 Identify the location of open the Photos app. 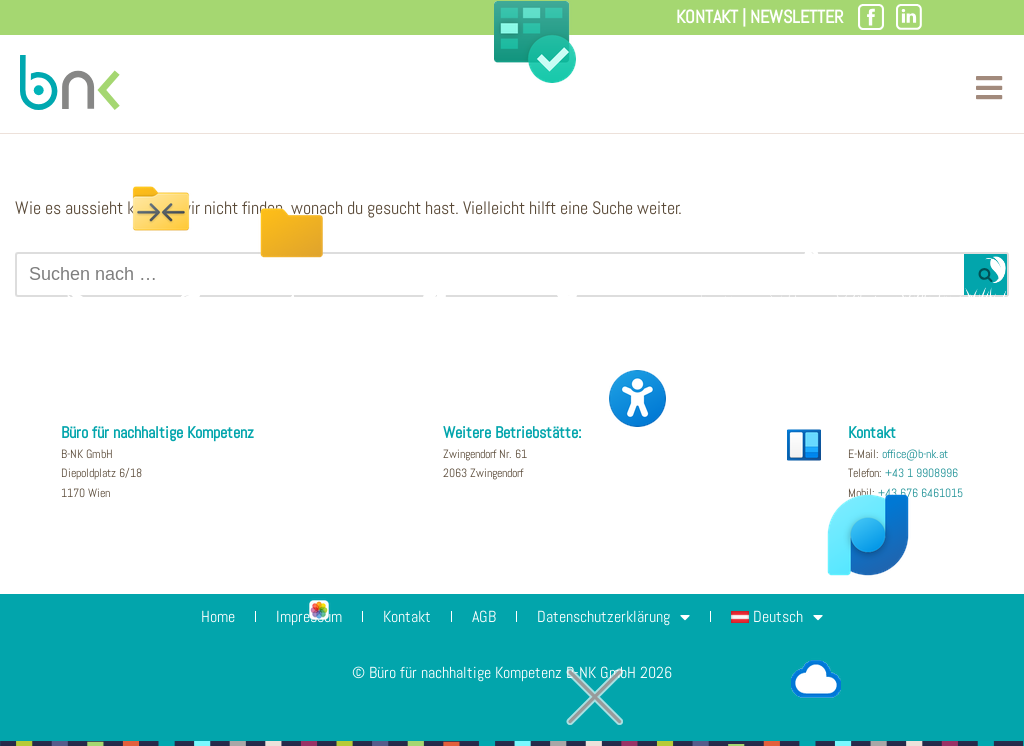
(319, 610).